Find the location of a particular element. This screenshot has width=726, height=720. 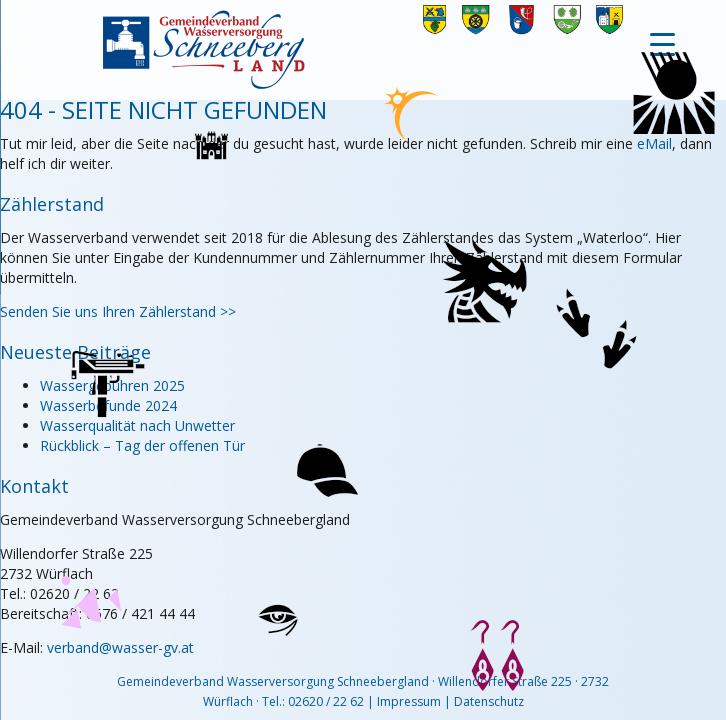

explore ancient Egypt themed content is located at coordinates (92, 606).